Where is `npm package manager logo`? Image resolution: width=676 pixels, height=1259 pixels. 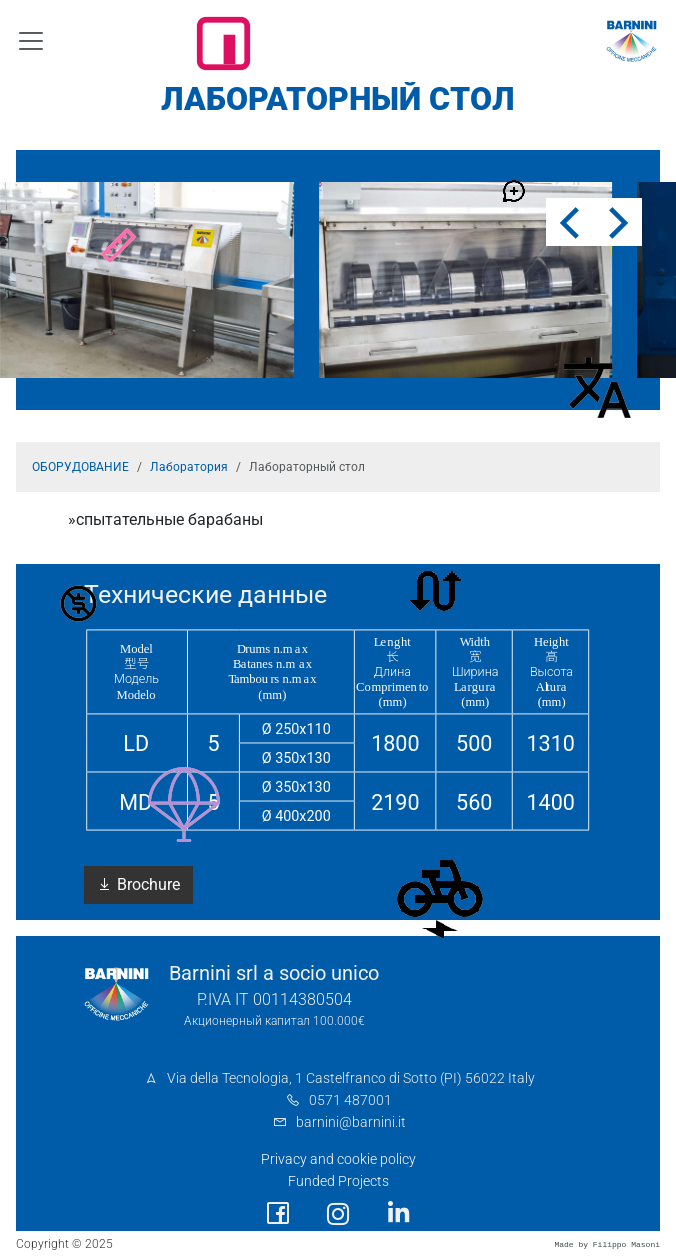
npm package manager logo is located at coordinates (223, 43).